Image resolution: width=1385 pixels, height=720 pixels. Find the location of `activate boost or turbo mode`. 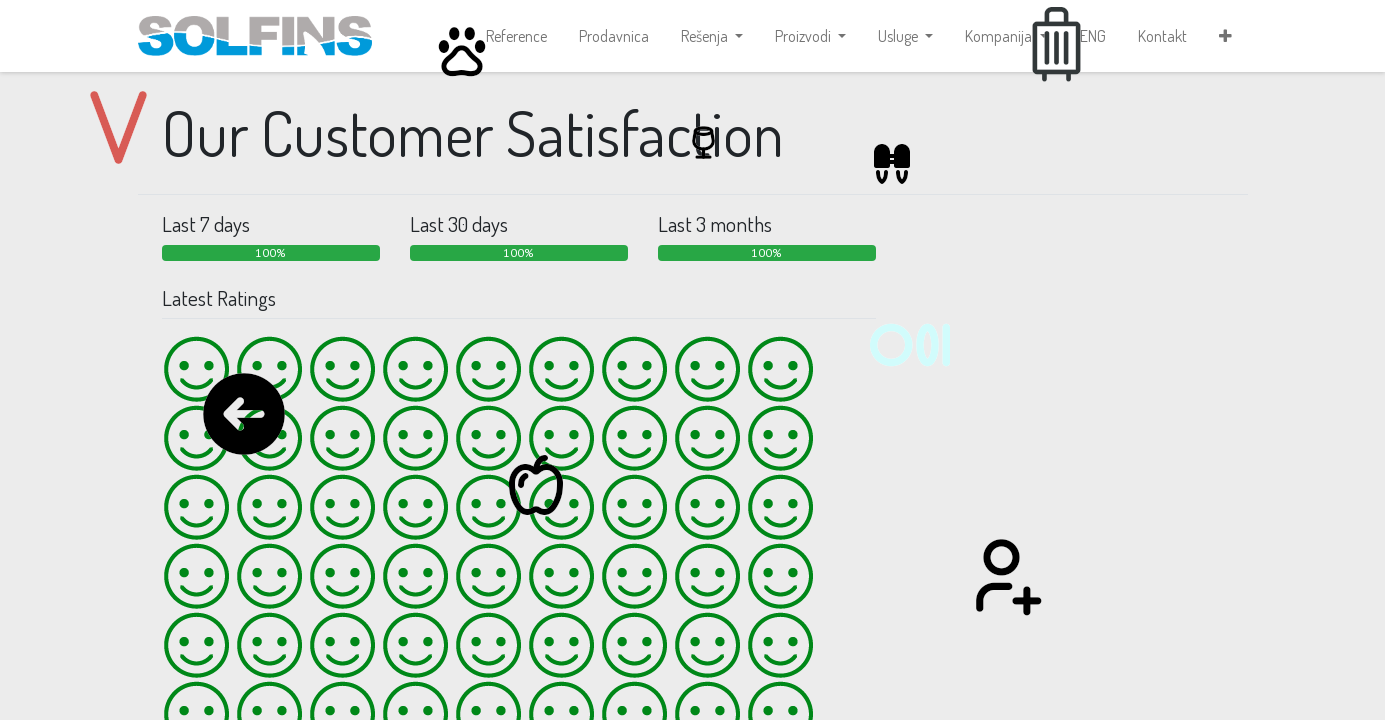

activate boost or turbo mode is located at coordinates (892, 164).